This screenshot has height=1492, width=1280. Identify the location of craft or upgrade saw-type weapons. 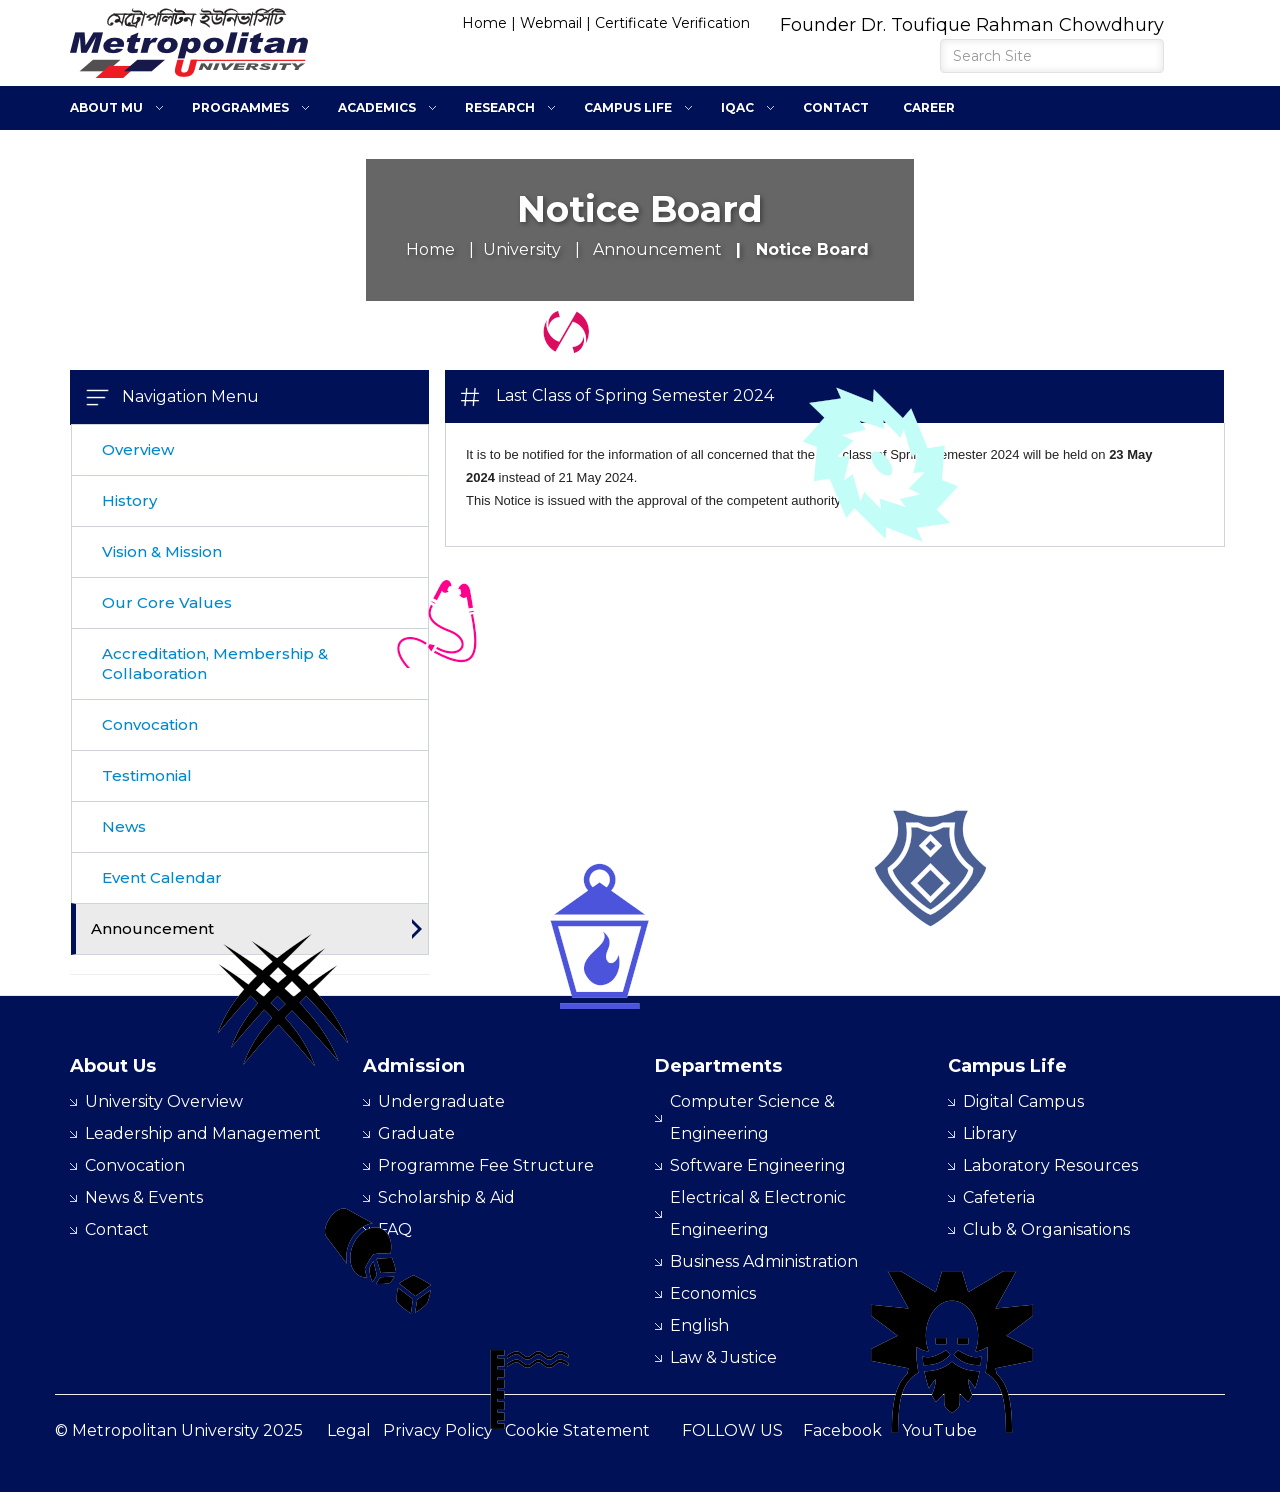
(881, 465).